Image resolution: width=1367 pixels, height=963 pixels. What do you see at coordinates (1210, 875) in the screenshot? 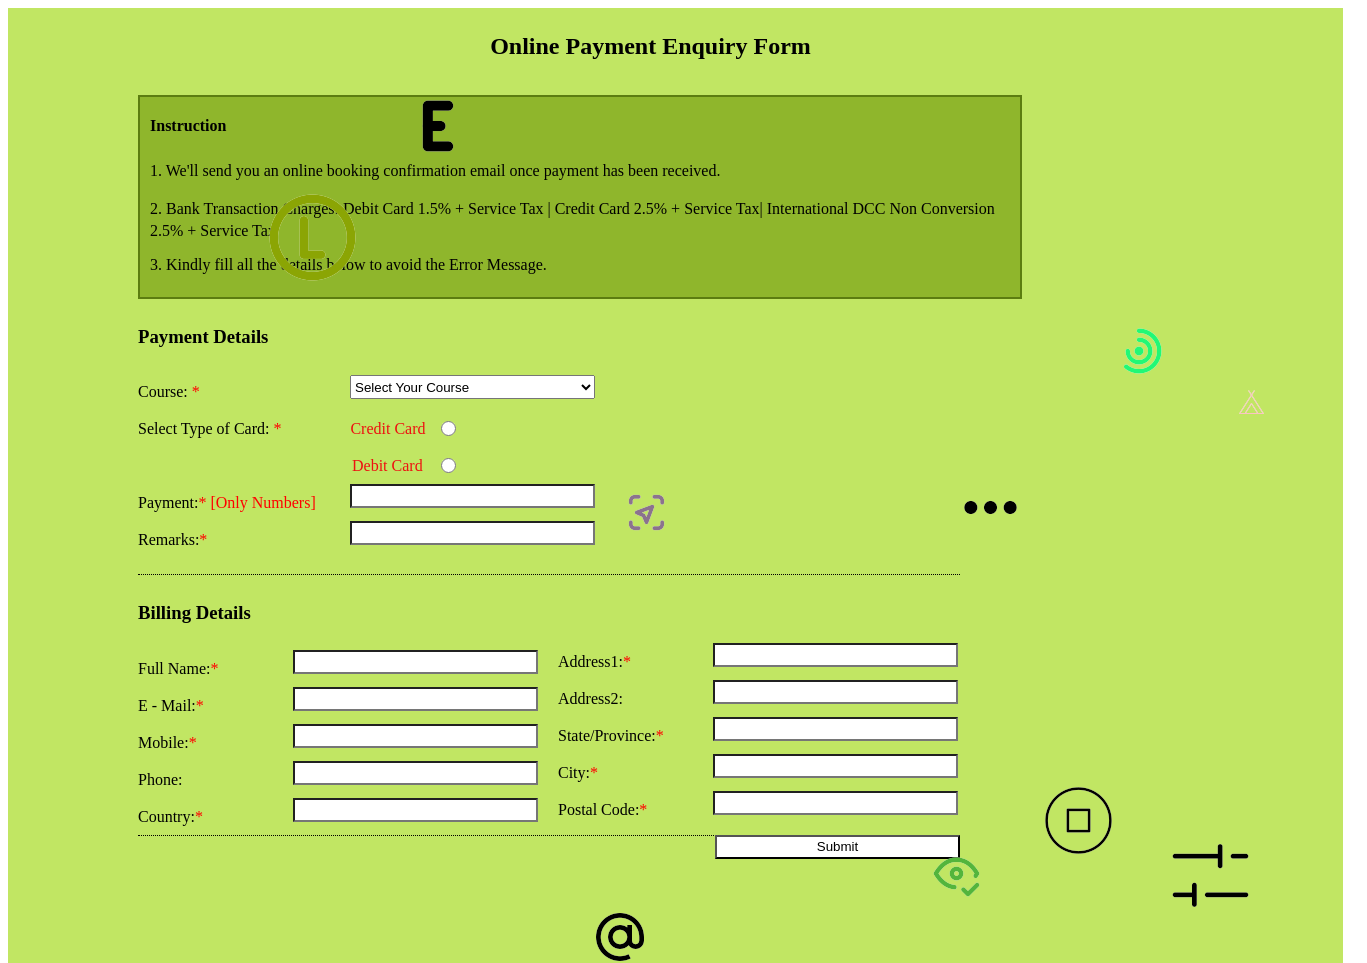
I see `adjust settings or preferences` at bounding box center [1210, 875].